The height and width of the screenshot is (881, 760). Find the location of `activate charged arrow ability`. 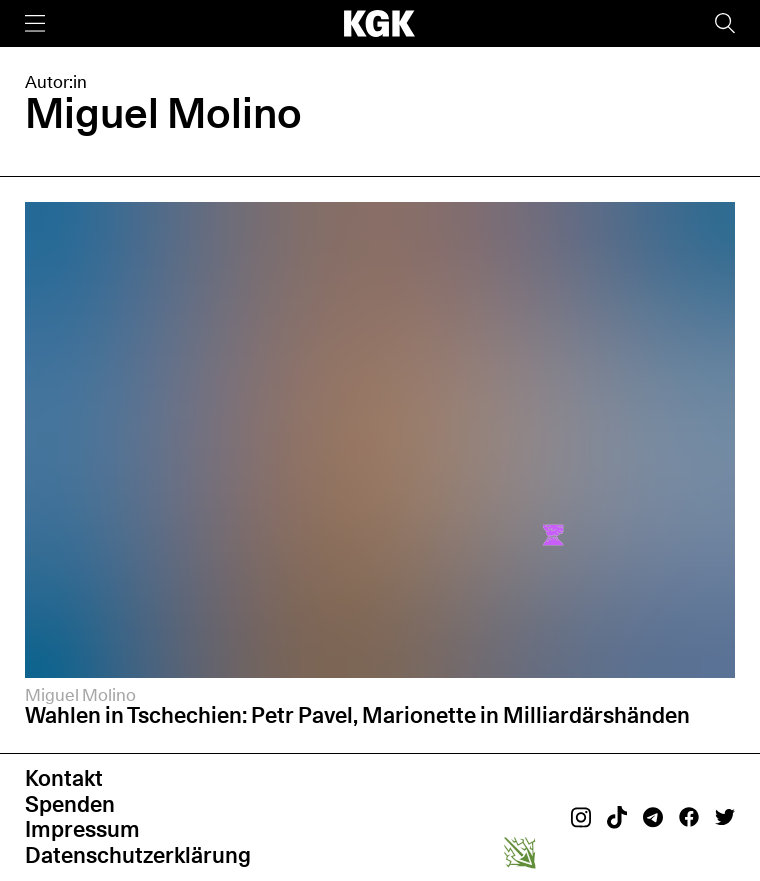

activate charged arrow ability is located at coordinates (520, 853).